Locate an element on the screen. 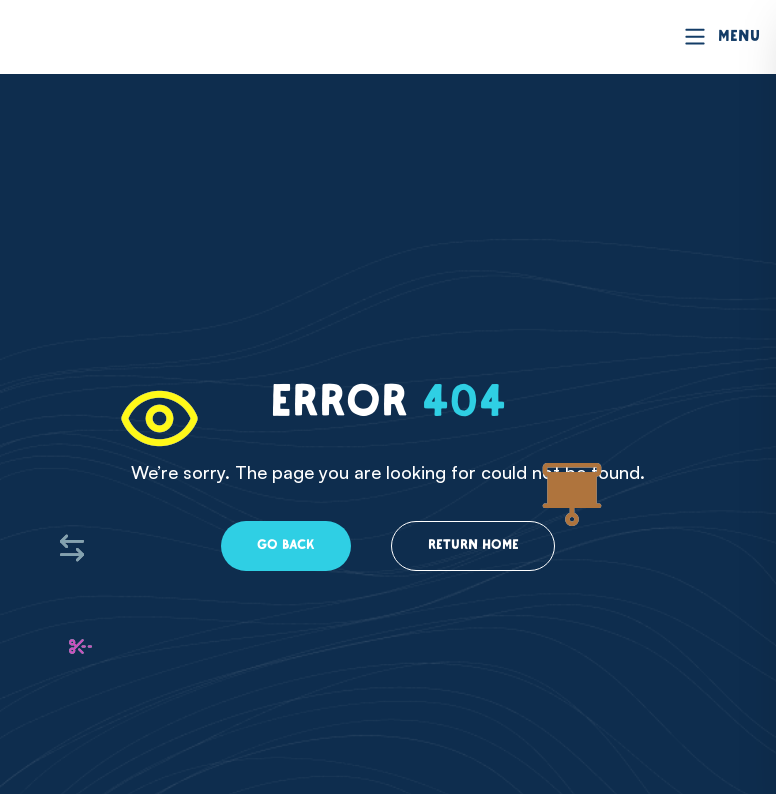 The image size is (776, 794). view or preview content is located at coordinates (159, 418).